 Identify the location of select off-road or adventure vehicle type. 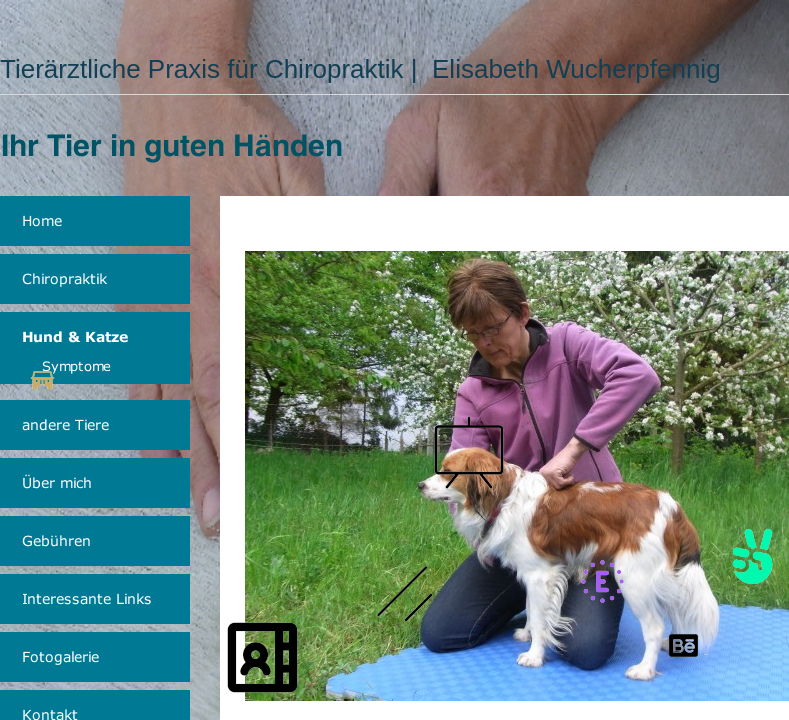
(42, 380).